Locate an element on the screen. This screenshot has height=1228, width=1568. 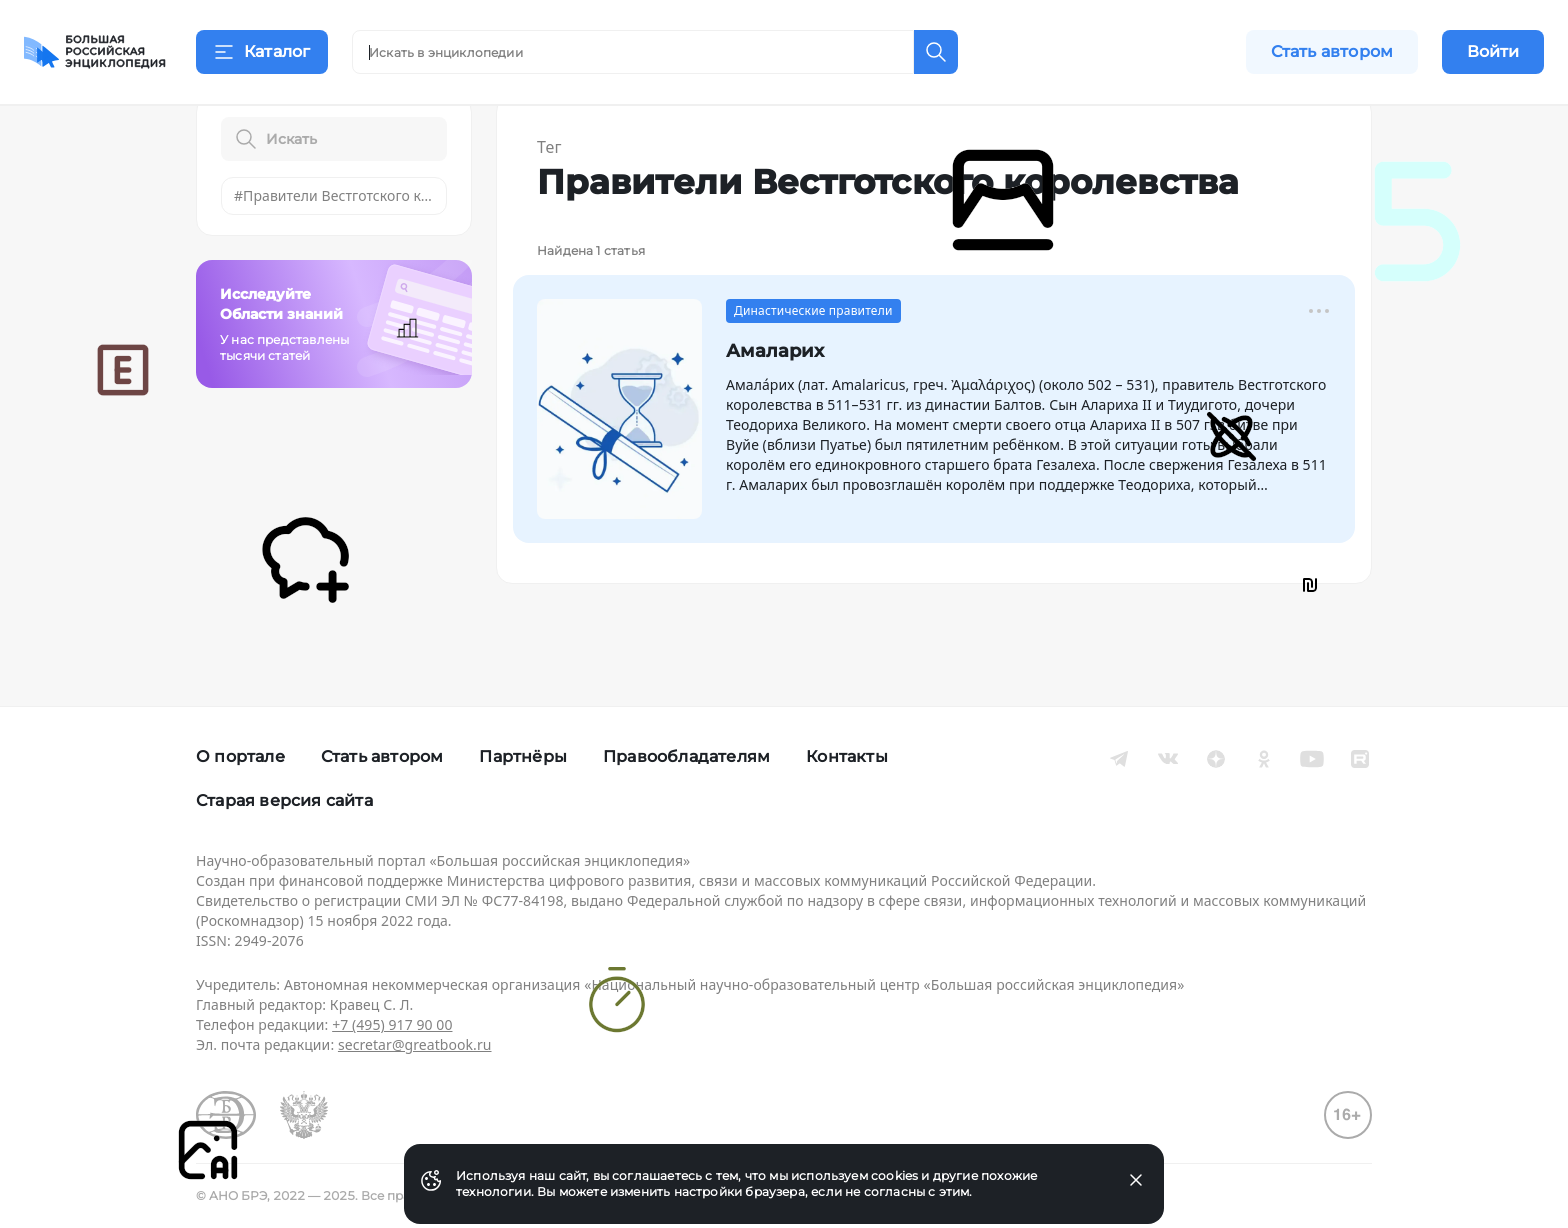
start a new conversation is located at coordinates (304, 558).